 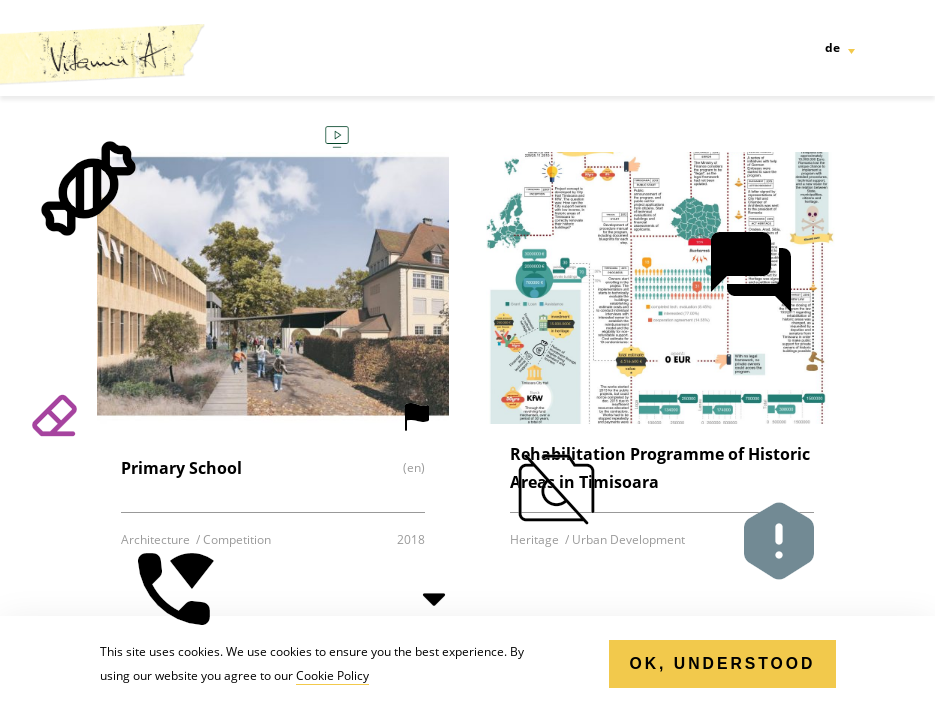 What do you see at coordinates (556, 489) in the screenshot?
I see `camera is disabled or unavailable` at bounding box center [556, 489].